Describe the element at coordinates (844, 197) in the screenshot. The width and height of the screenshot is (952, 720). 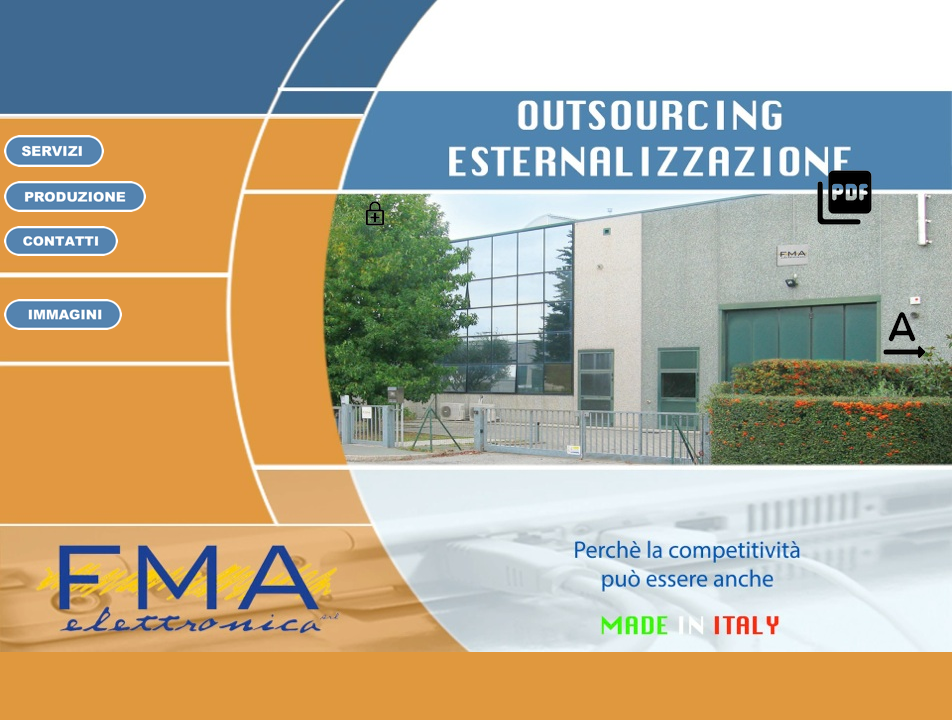
I see `save or export as PDF` at that location.